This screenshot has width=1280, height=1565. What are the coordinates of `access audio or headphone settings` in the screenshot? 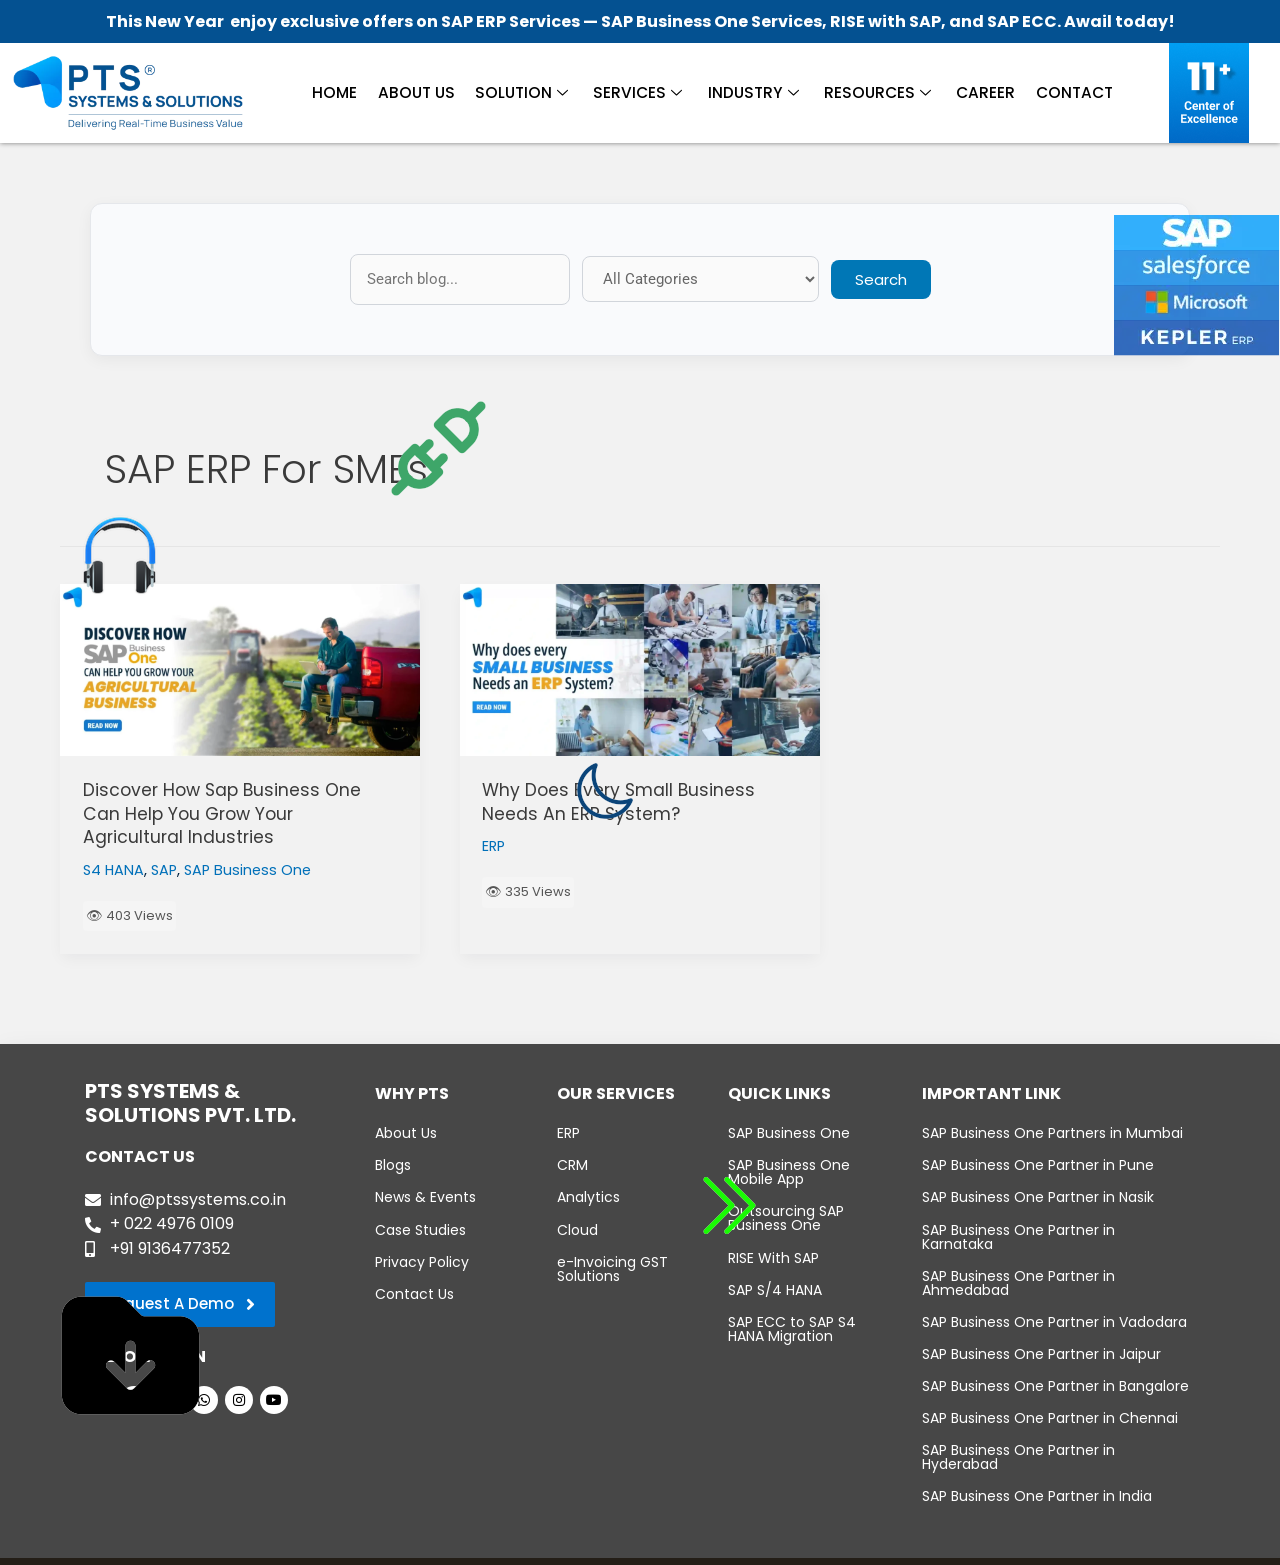 It's located at (119, 559).